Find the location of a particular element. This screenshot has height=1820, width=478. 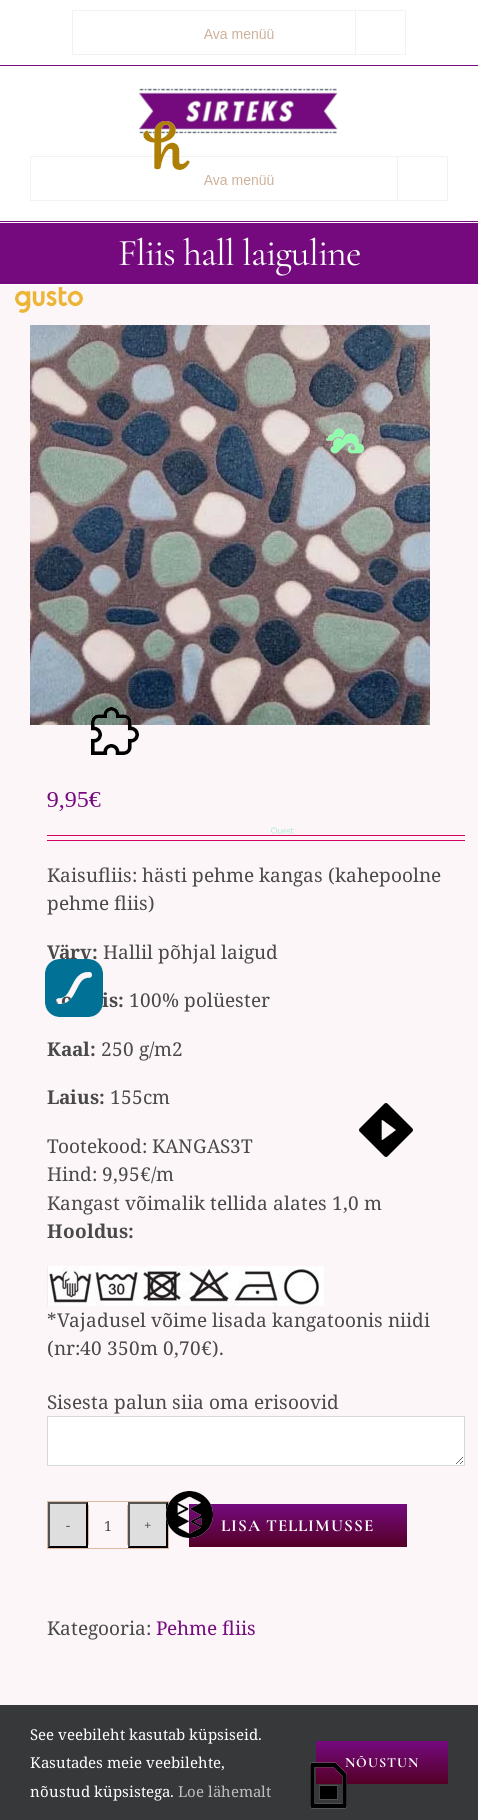

open seafile cloud storage app is located at coordinates (345, 441).